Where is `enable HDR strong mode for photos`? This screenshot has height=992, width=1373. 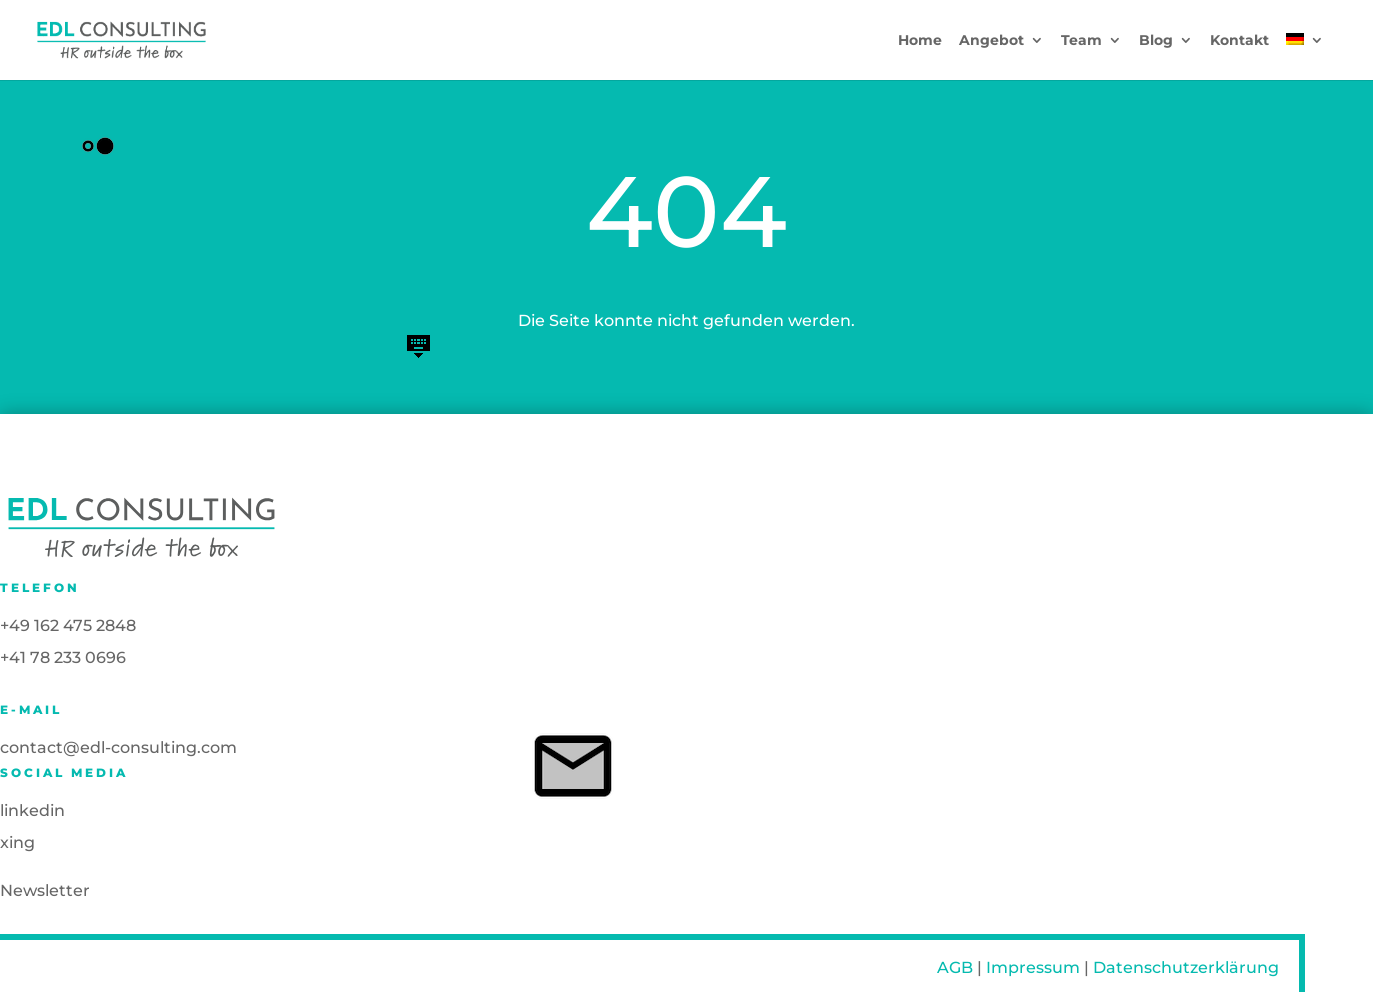
enable HDR strong mode for photos is located at coordinates (98, 146).